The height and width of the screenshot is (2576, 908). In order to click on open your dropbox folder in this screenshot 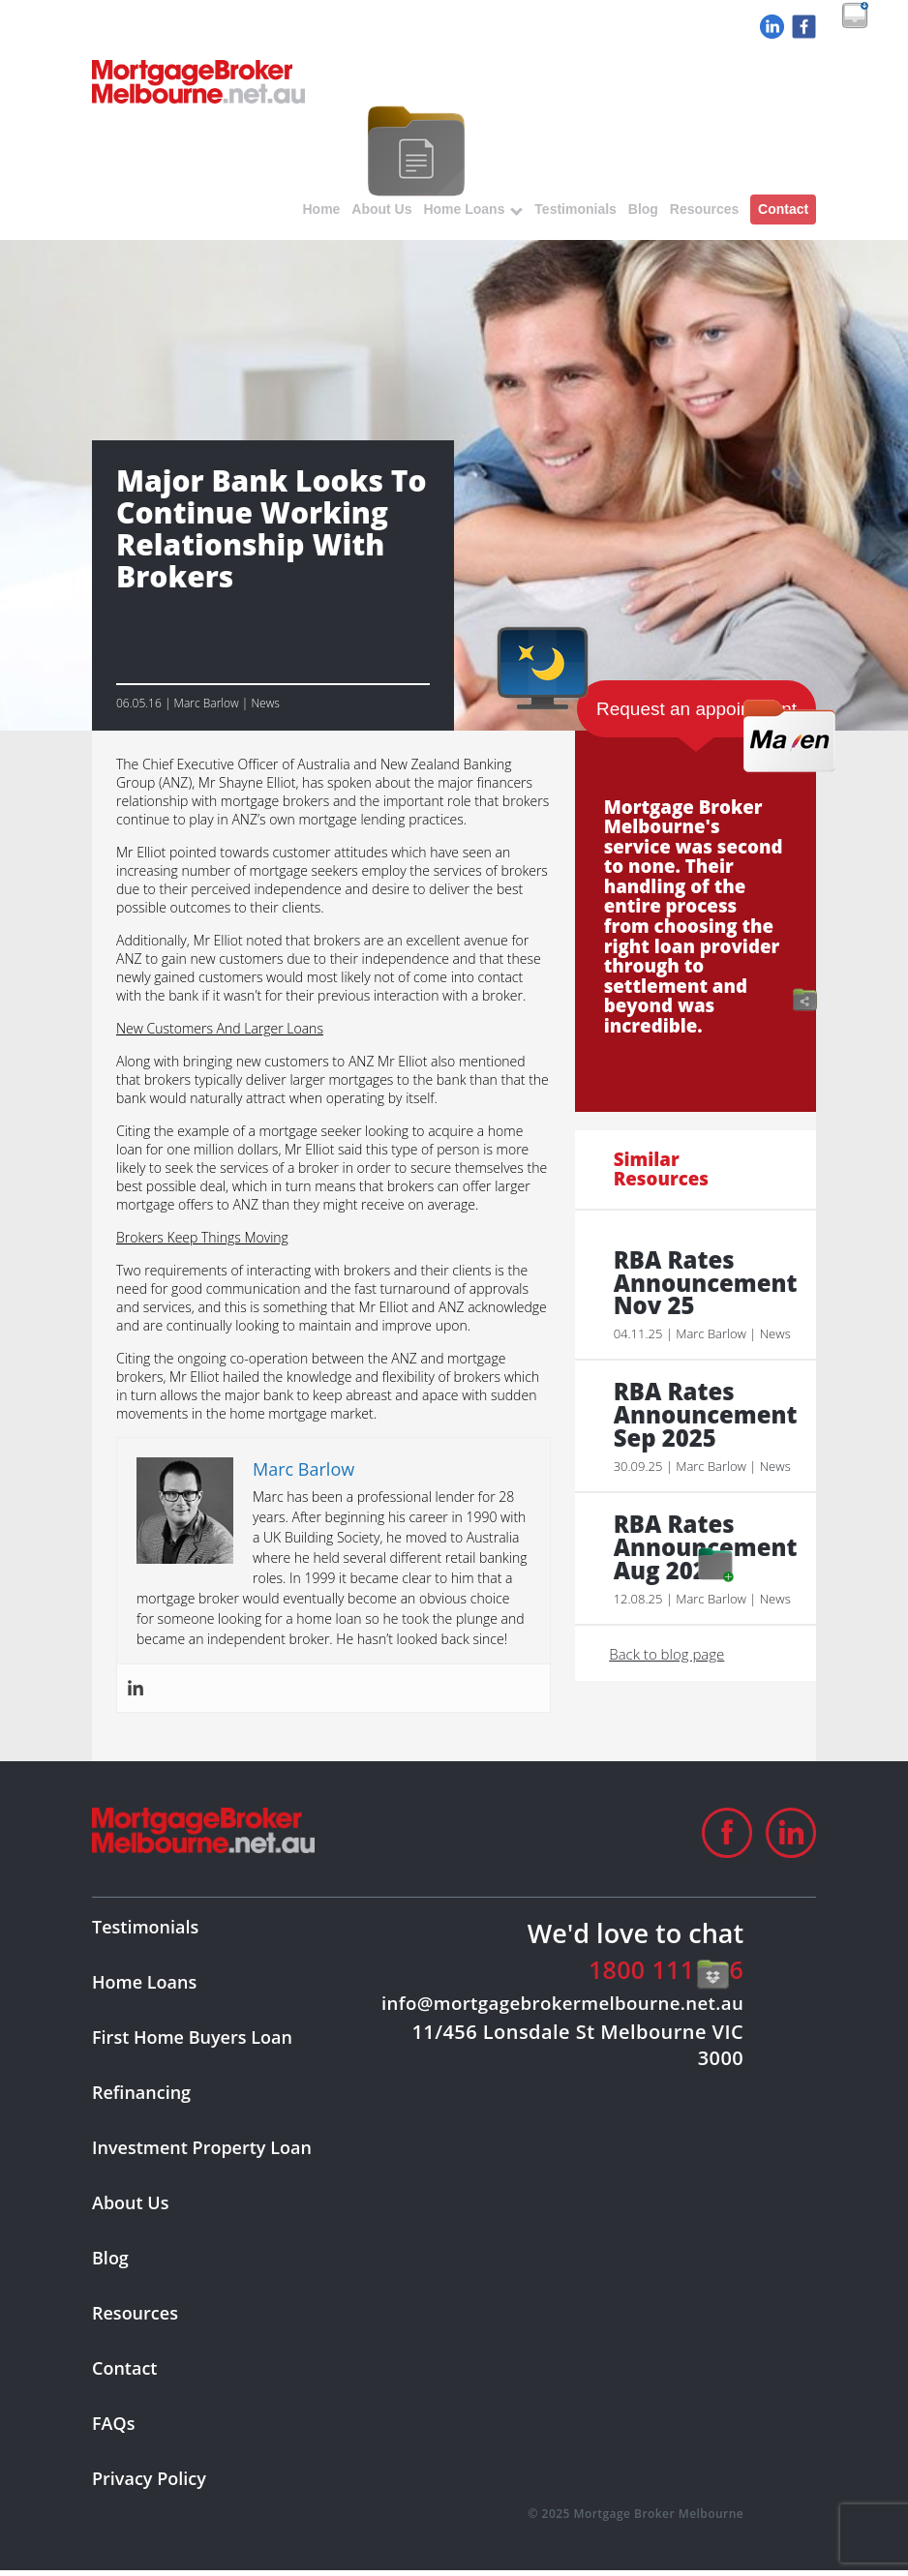, I will do `click(712, 1973)`.